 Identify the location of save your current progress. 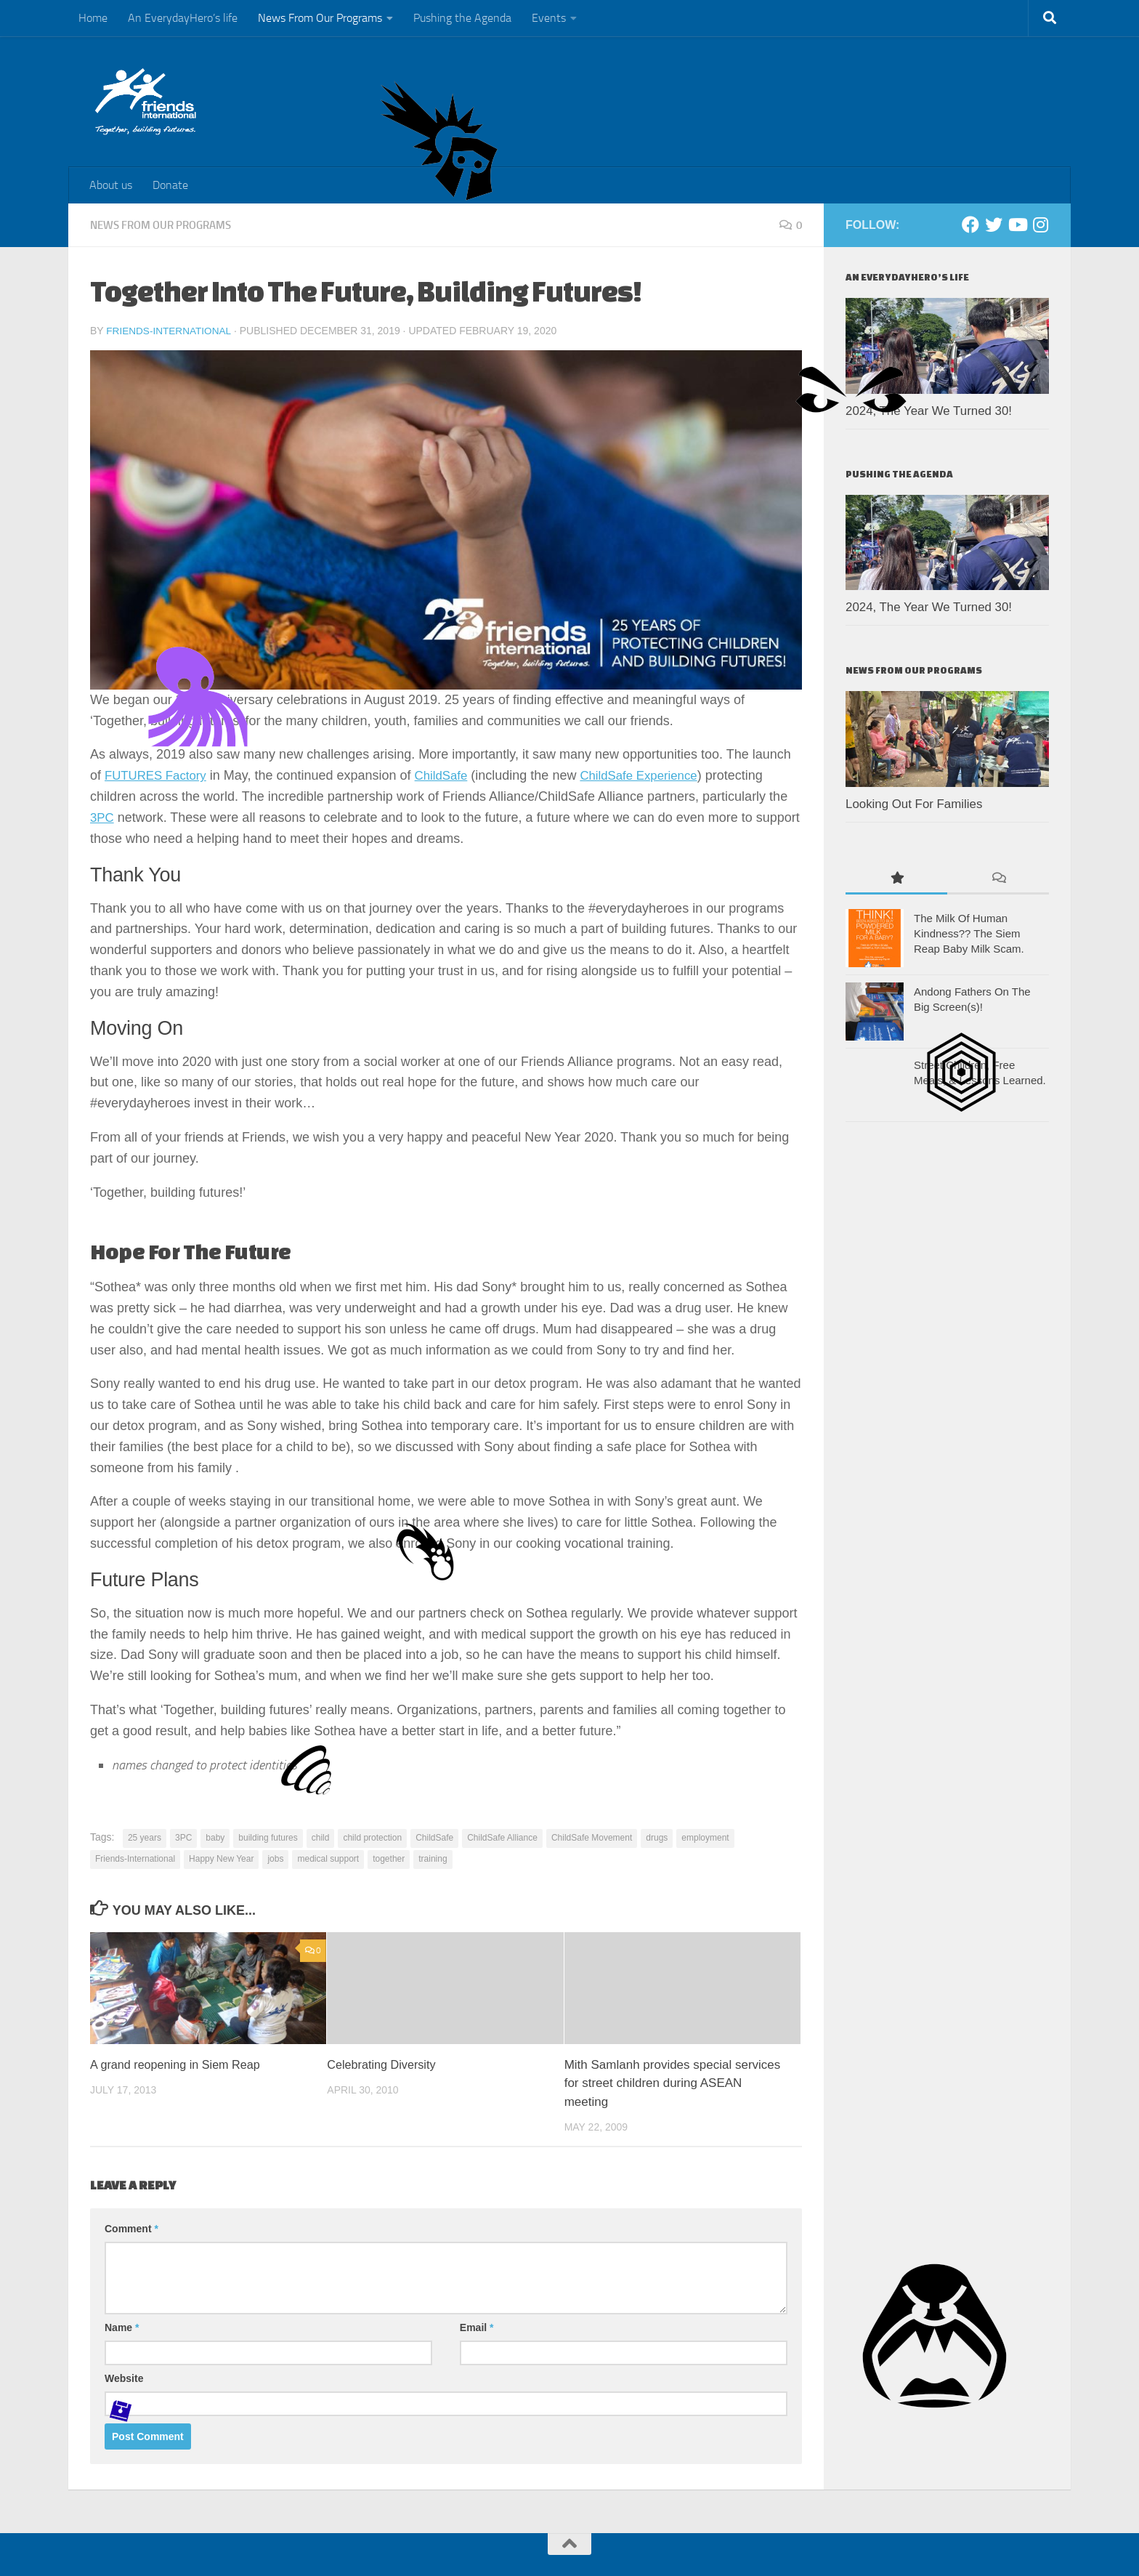
(121, 2411).